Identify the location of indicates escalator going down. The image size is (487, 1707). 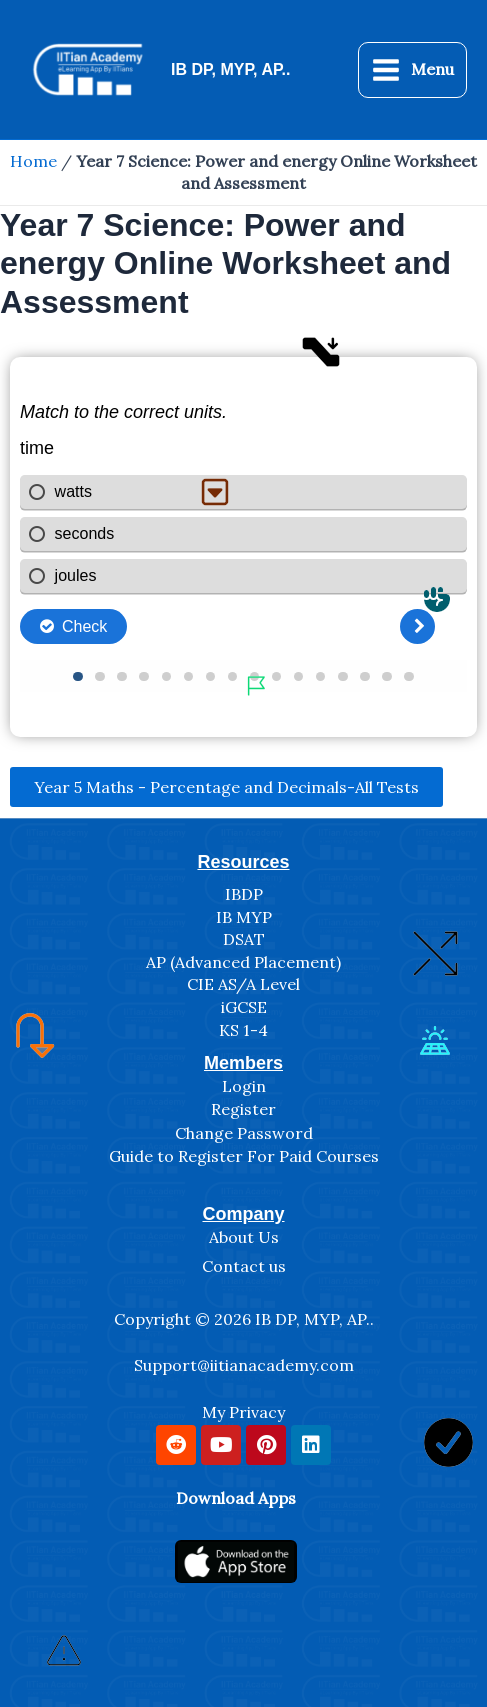
(321, 352).